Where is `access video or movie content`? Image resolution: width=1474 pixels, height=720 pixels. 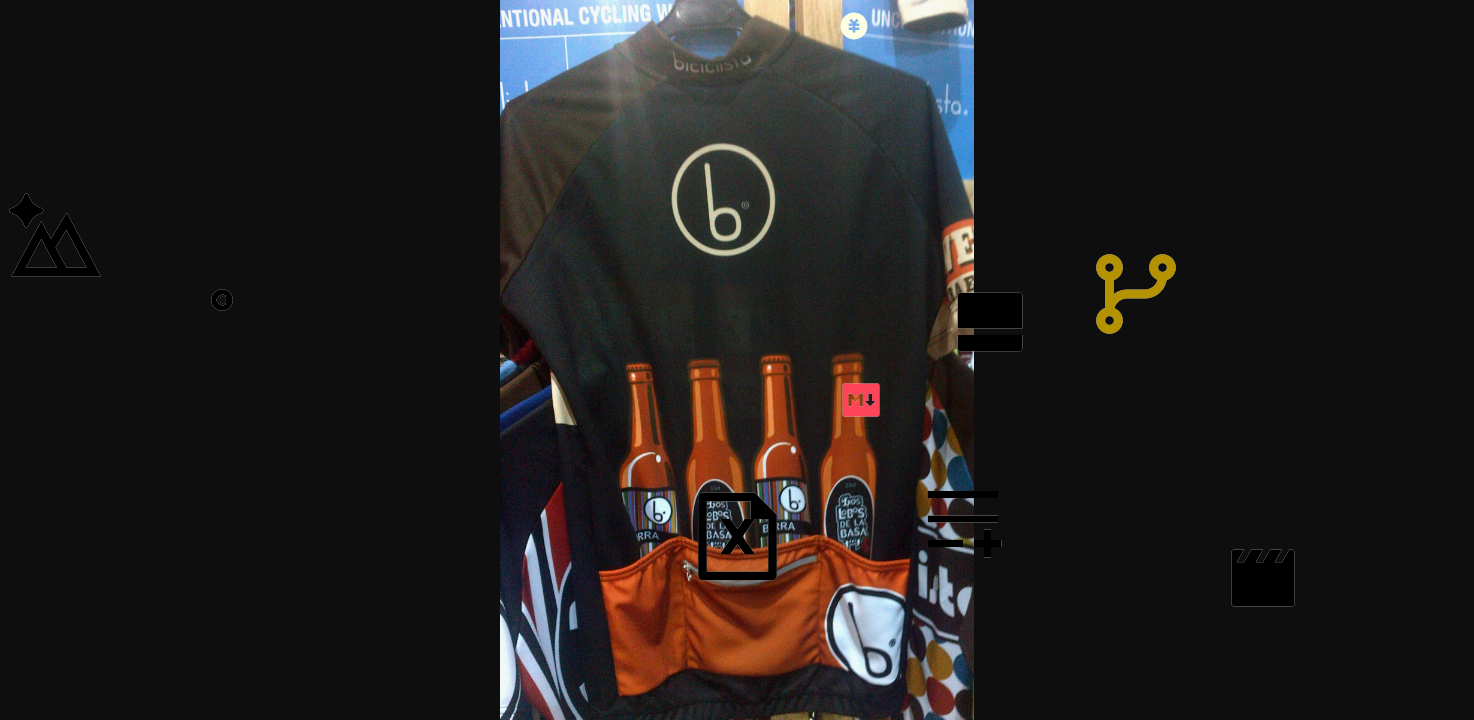
access video or movie content is located at coordinates (1263, 578).